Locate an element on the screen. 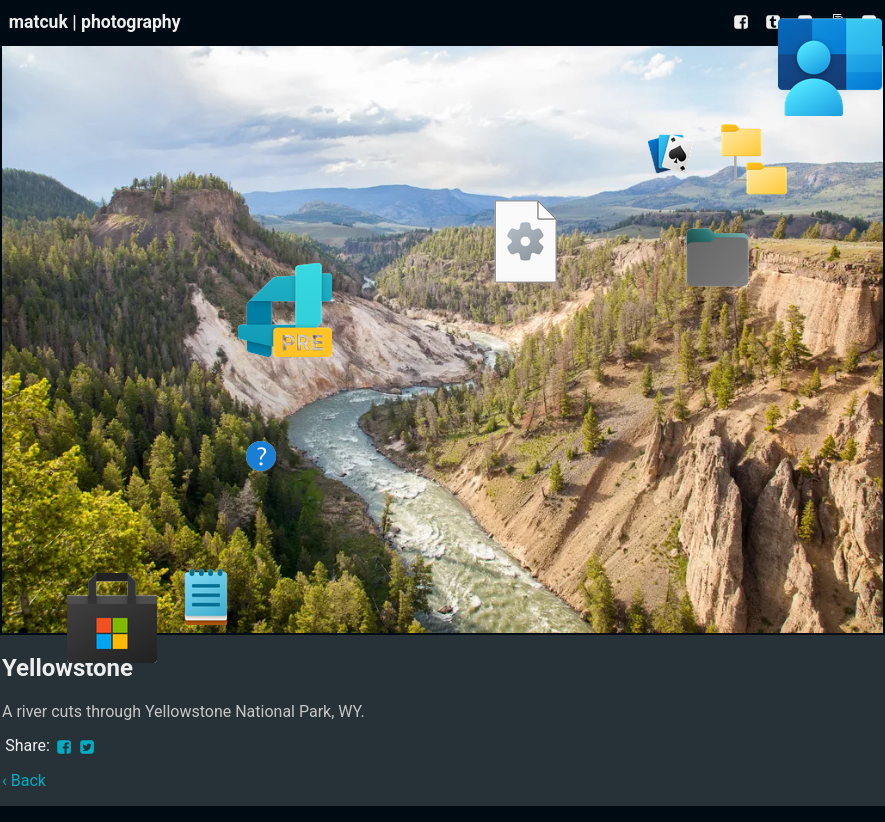 This screenshot has height=822, width=885. view folder hierarchy or directory structure is located at coordinates (756, 159).